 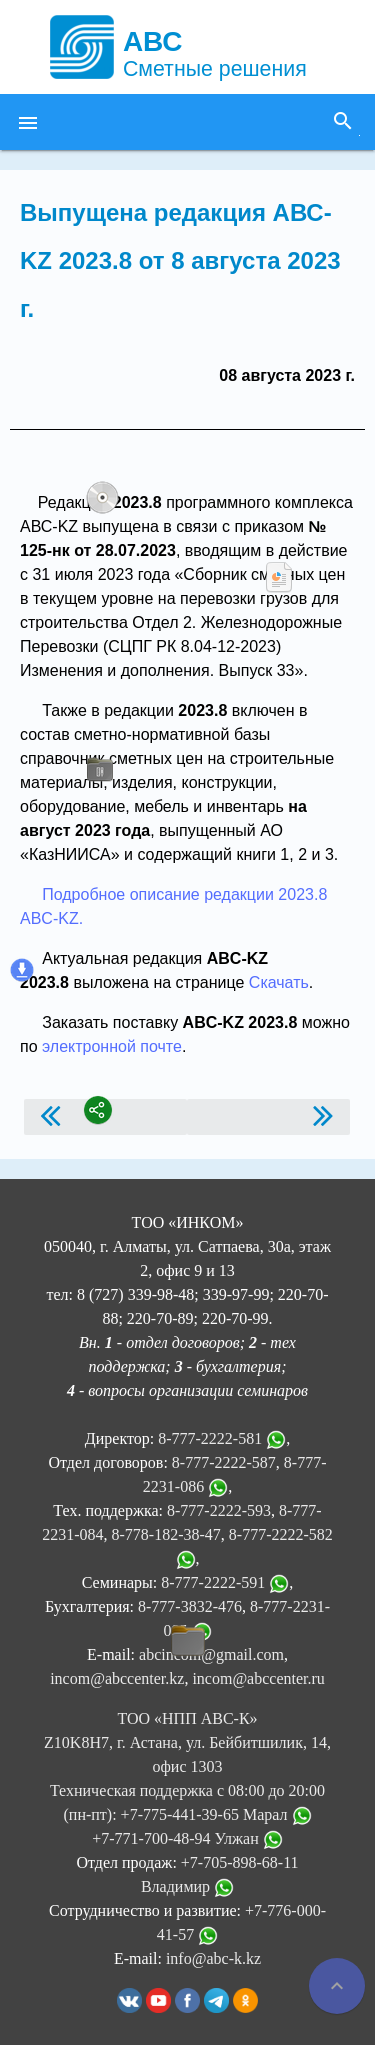 What do you see at coordinates (102, 497) in the screenshot?
I see `access DVD-ROM drive` at bounding box center [102, 497].